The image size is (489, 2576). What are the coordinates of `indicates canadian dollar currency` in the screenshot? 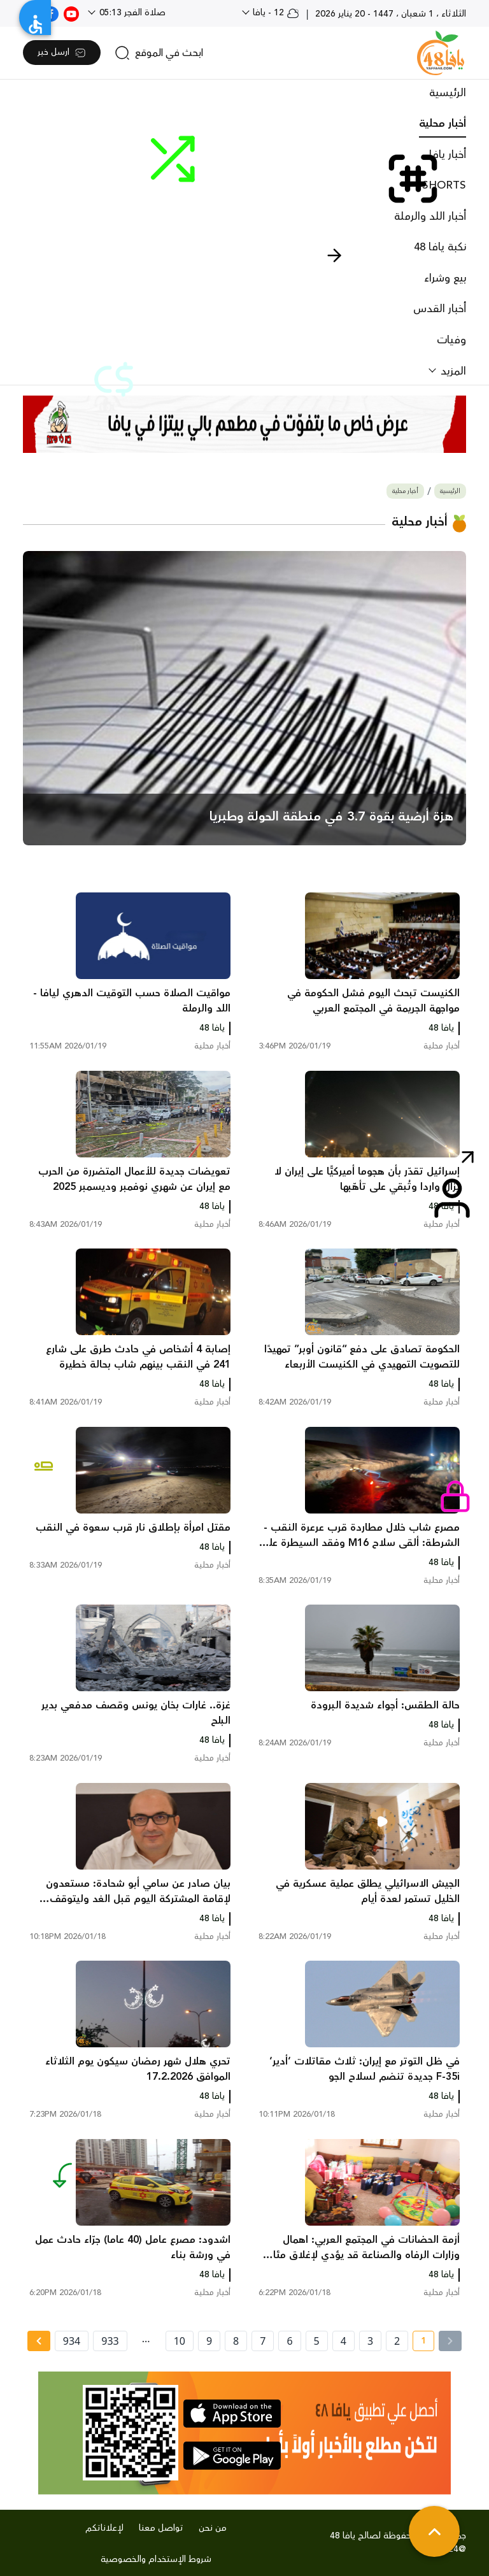 It's located at (113, 379).